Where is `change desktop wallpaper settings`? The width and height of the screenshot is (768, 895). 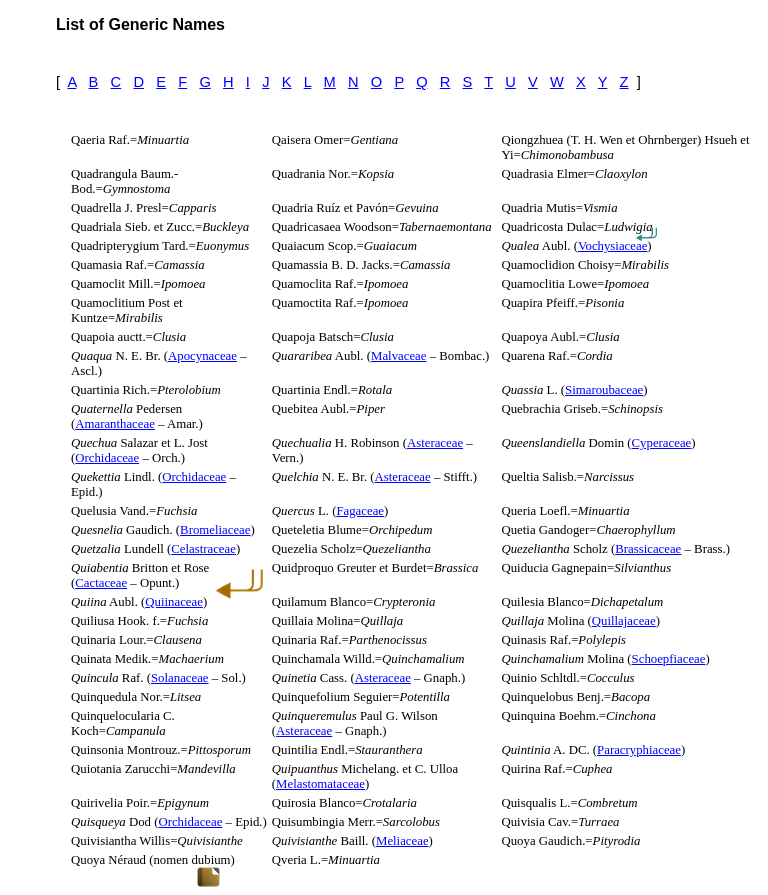
change desktop wallpaper settings is located at coordinates (208, 876).